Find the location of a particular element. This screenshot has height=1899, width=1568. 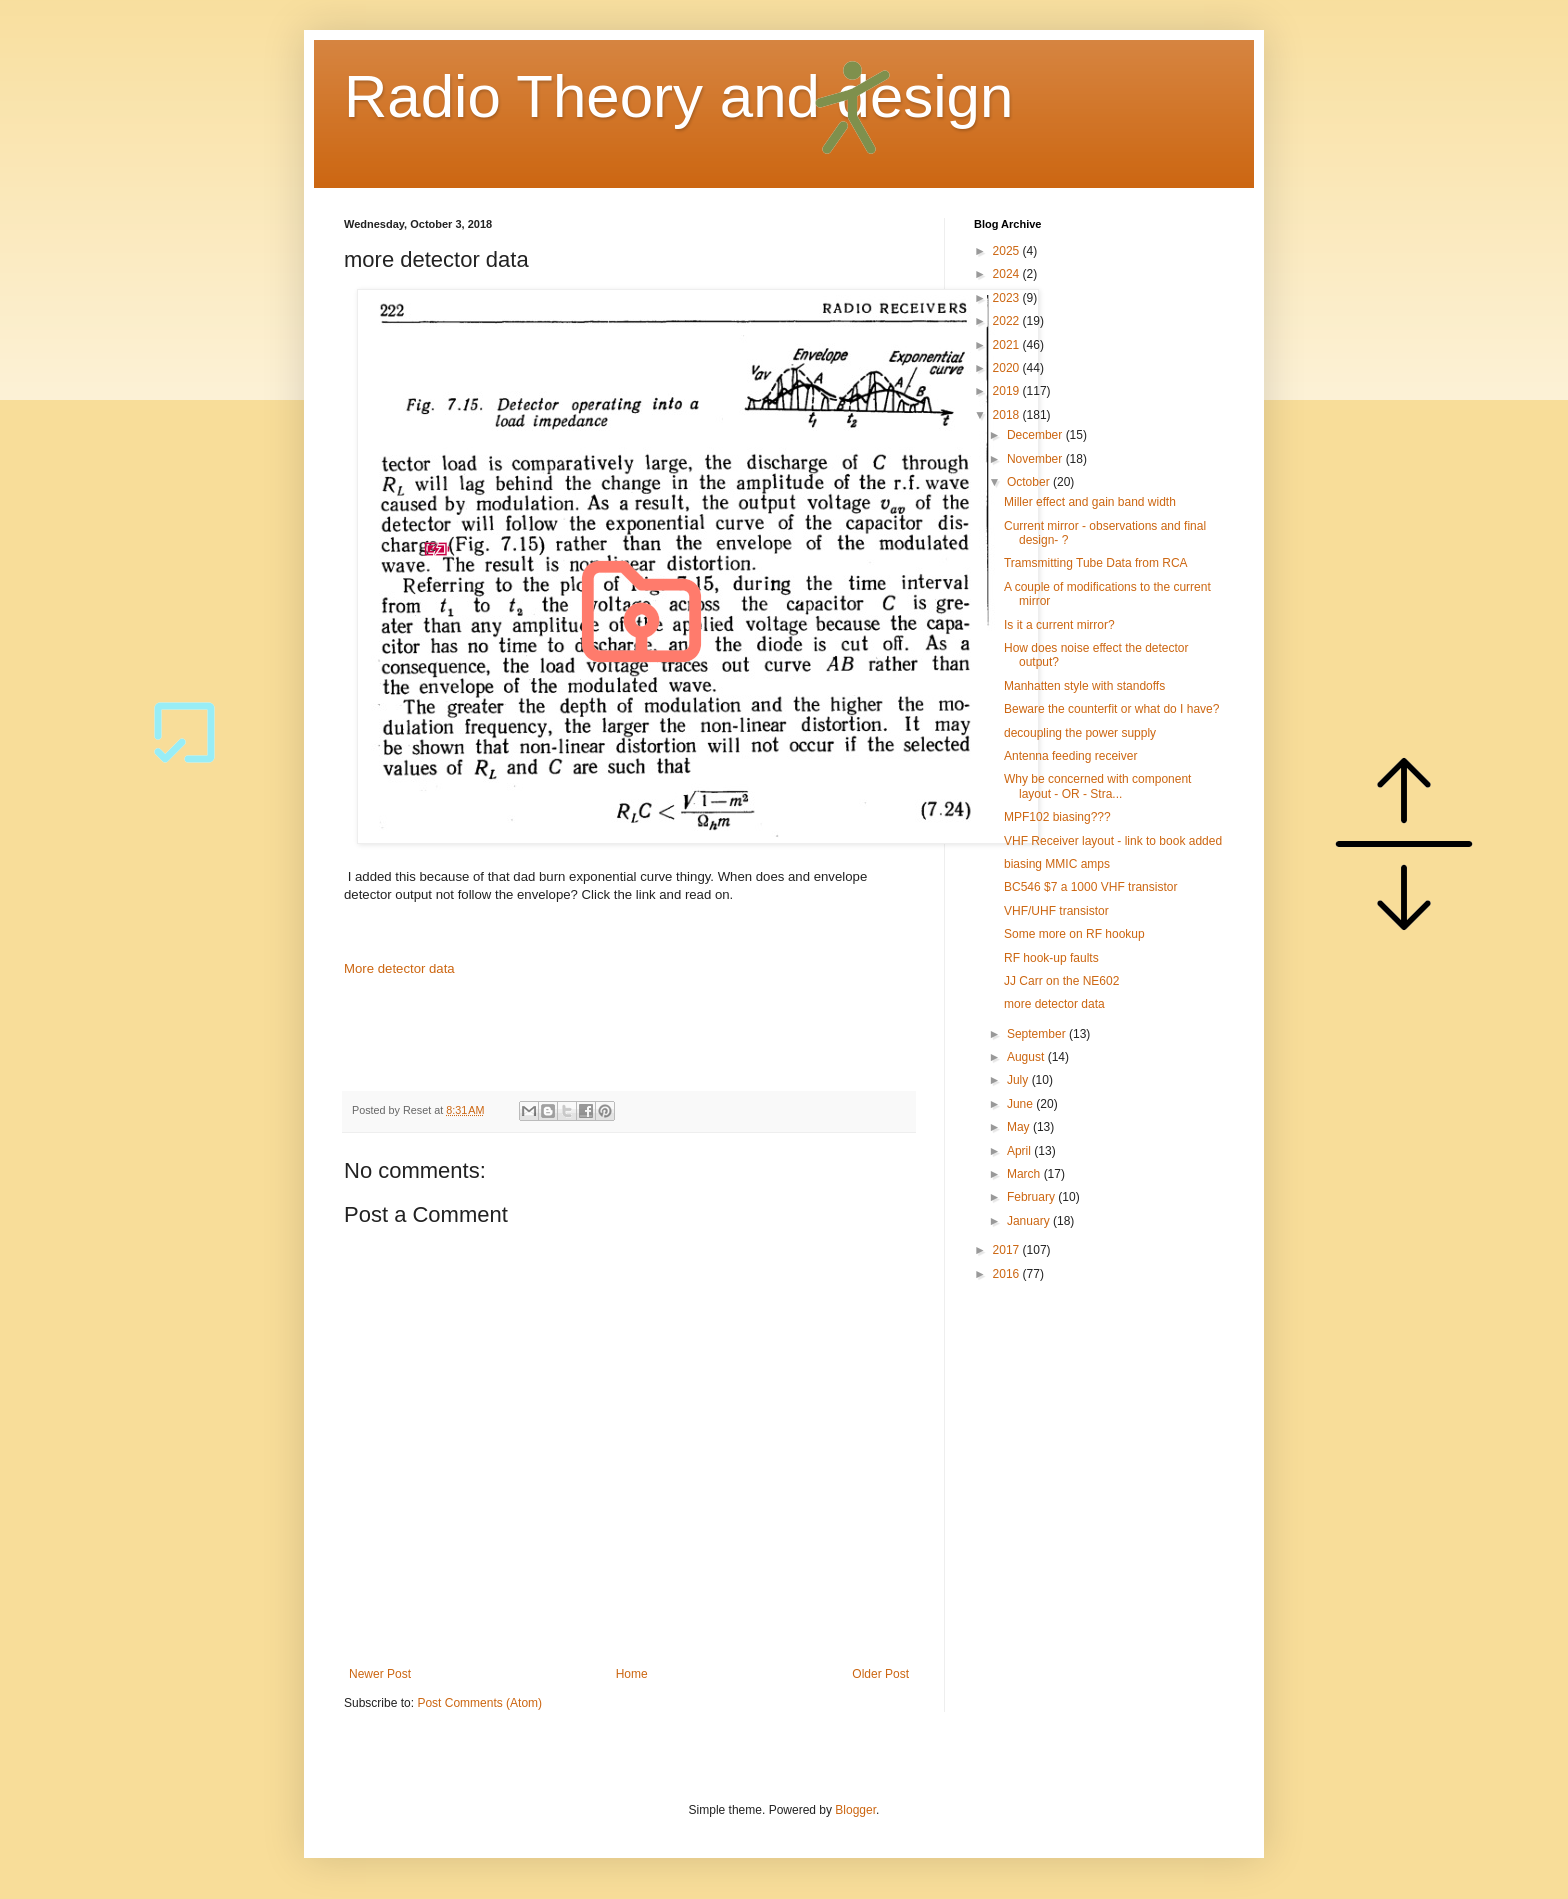

indicates device is currently charging is located at coordinates (437, 549).